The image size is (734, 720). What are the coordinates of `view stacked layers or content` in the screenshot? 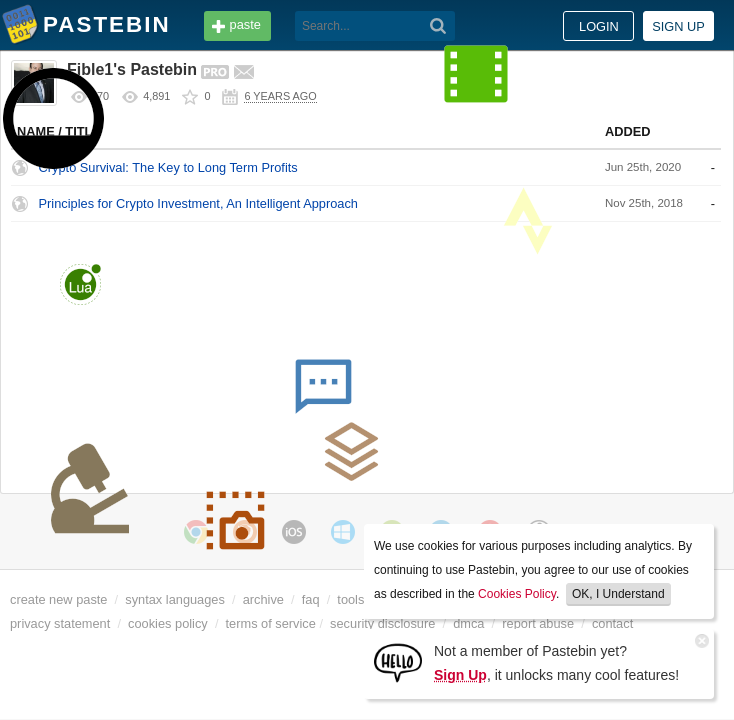 It's located at (351, 452).